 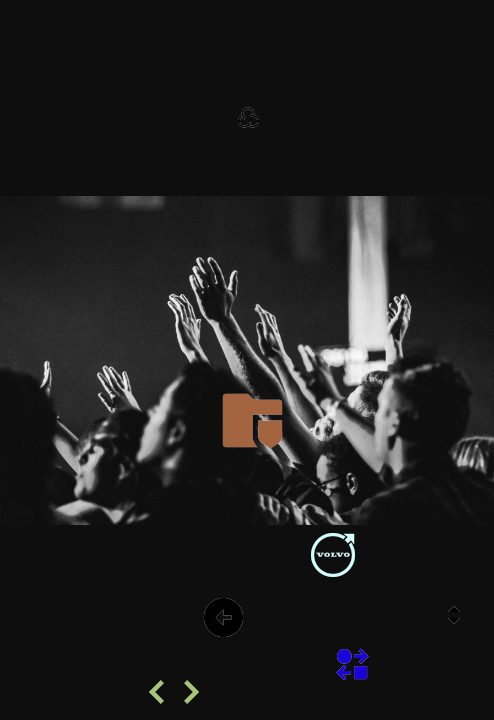 I want to click on Volvo brand logo, so click(x=333, y=555).